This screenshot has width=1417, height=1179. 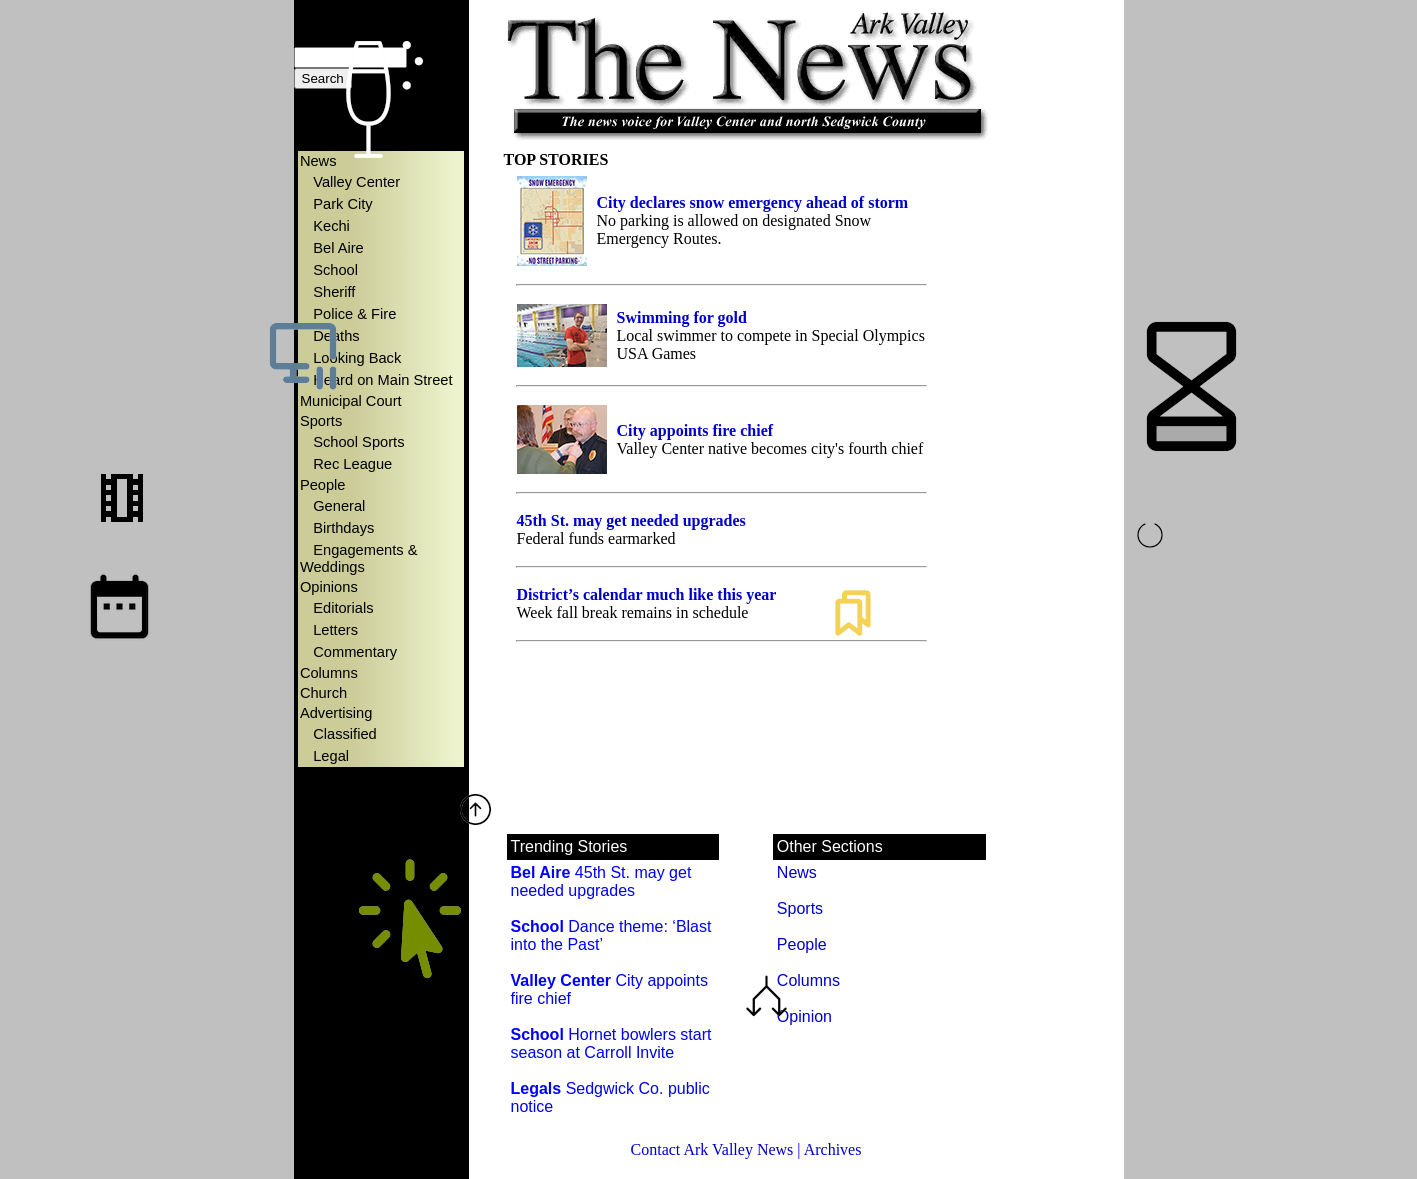 I want to click on select a date range, so click(x=119, y=606).